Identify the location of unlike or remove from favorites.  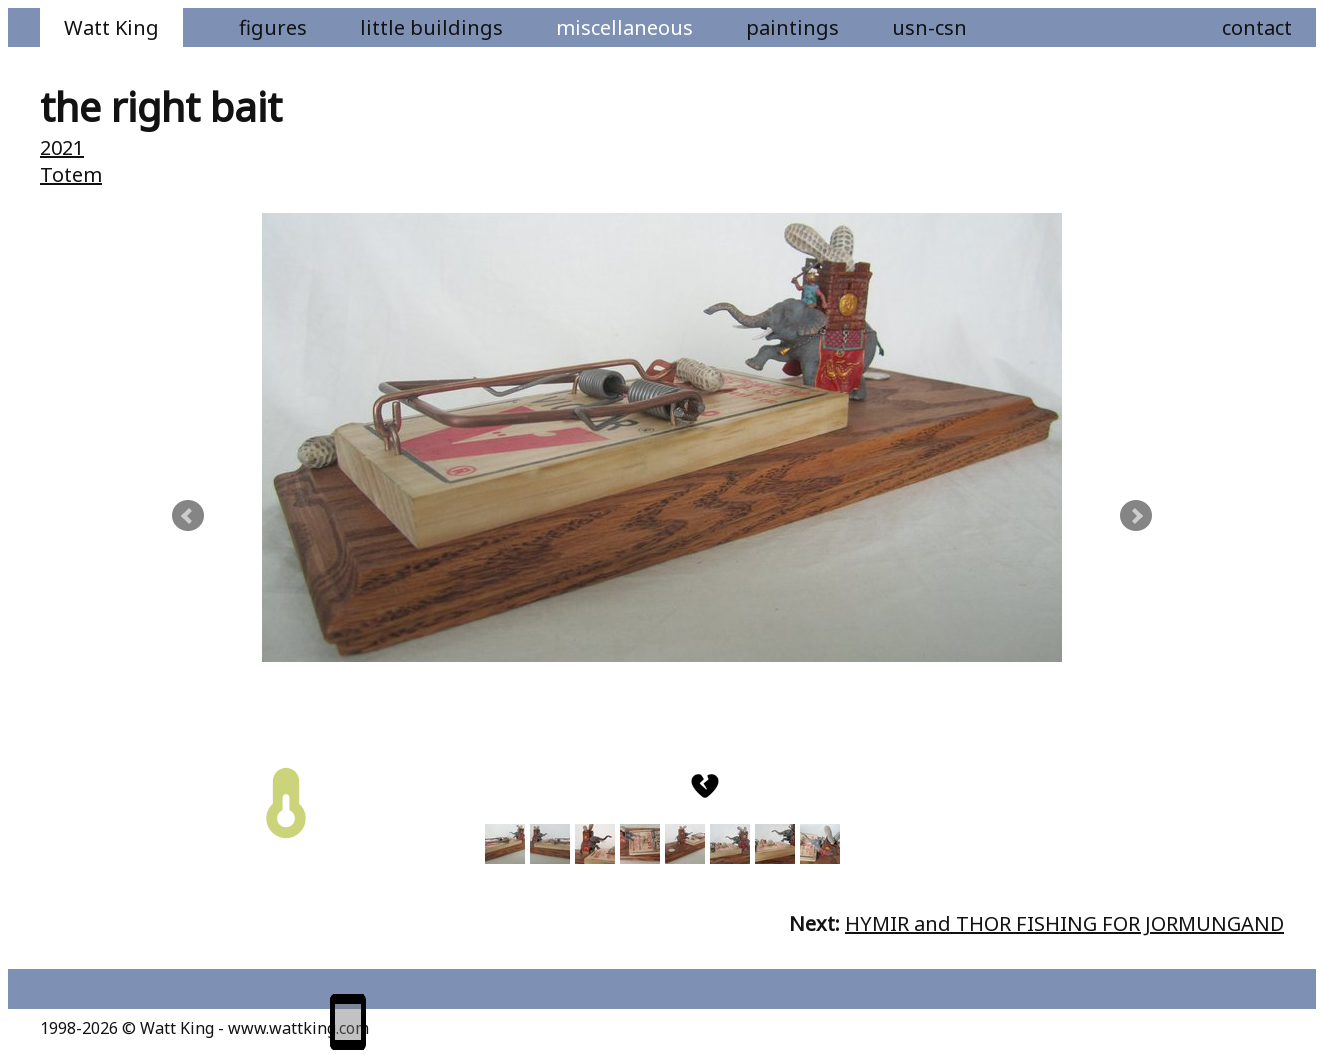
(705, 786).